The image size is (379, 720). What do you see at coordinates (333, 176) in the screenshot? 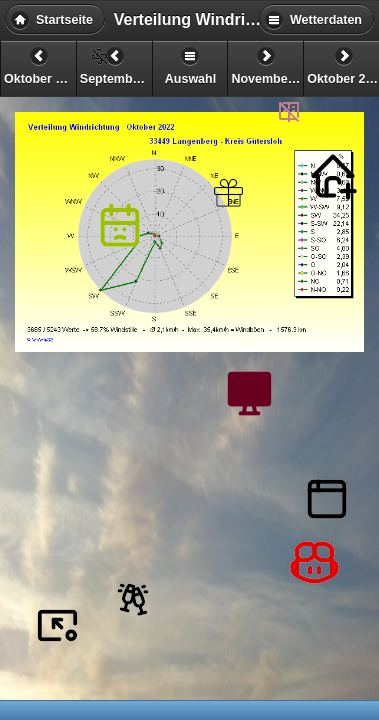
I see `add a new home or address` at bounding box center [333, 176].